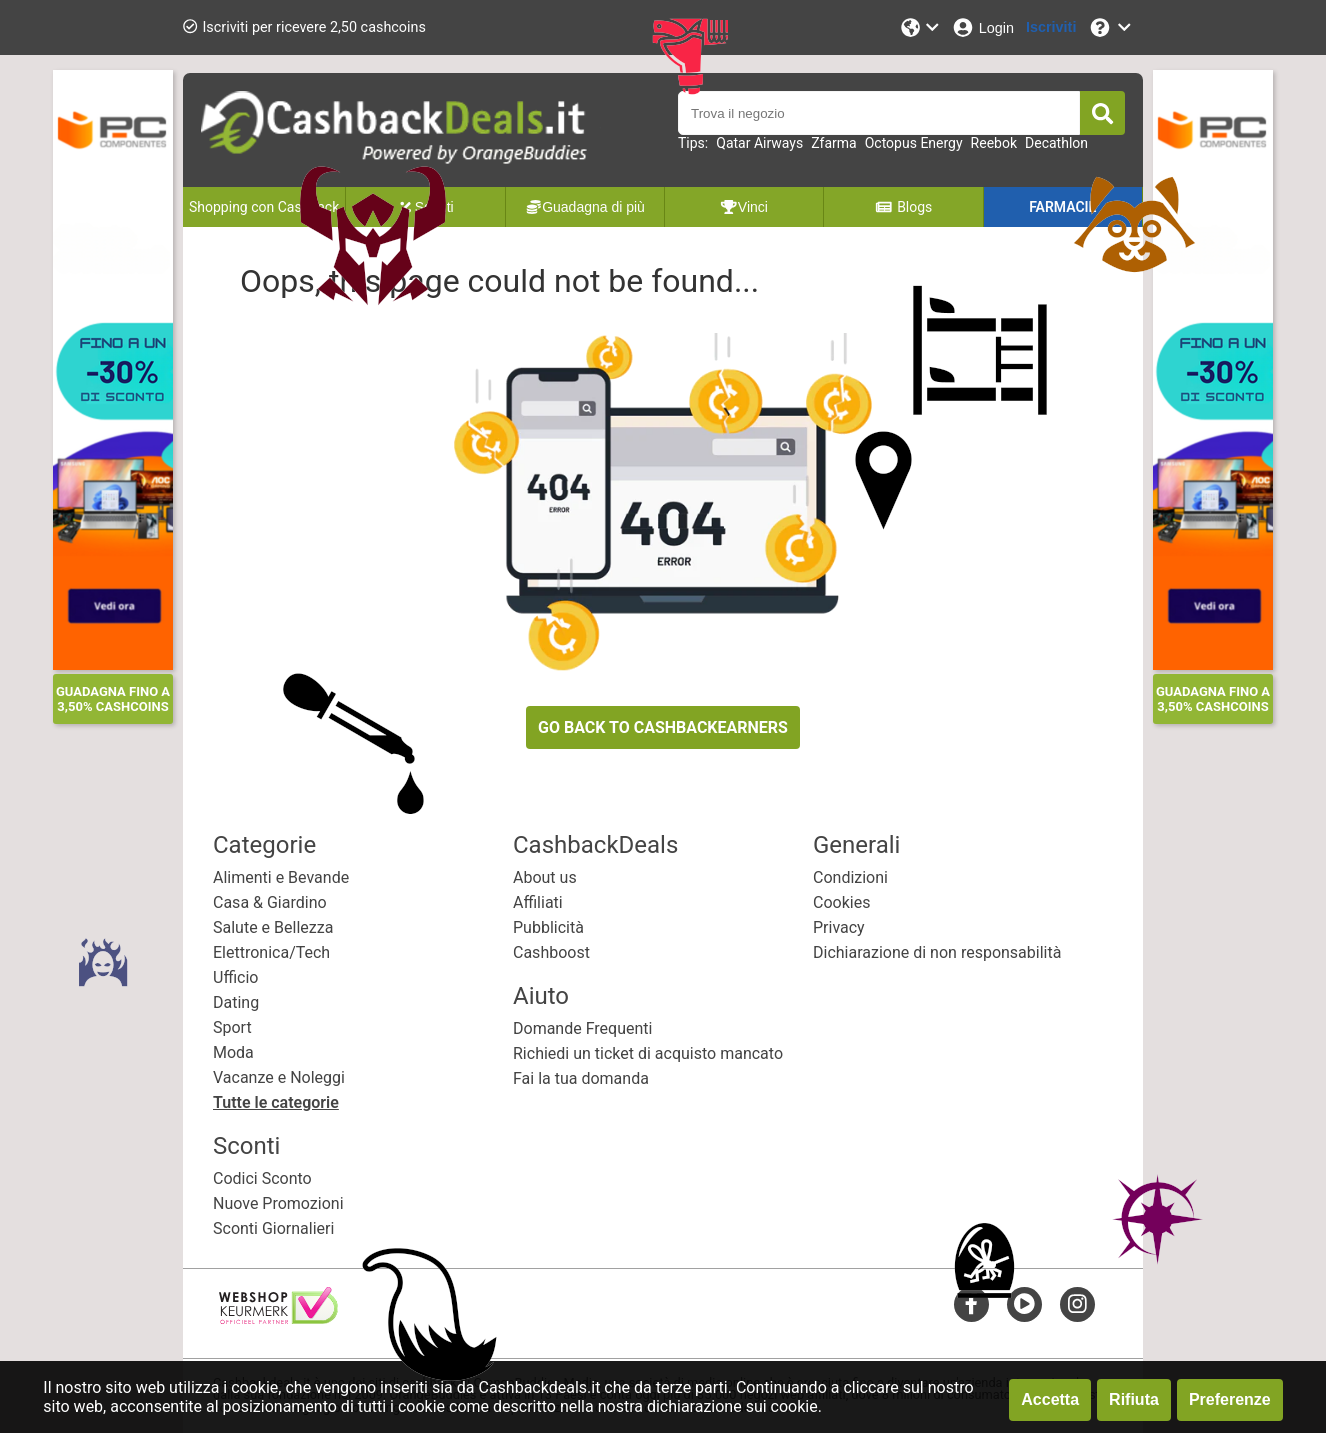 The image size is (1326, 1433). I want to click on equip or access holster item in game inventory, so click(691, 57).